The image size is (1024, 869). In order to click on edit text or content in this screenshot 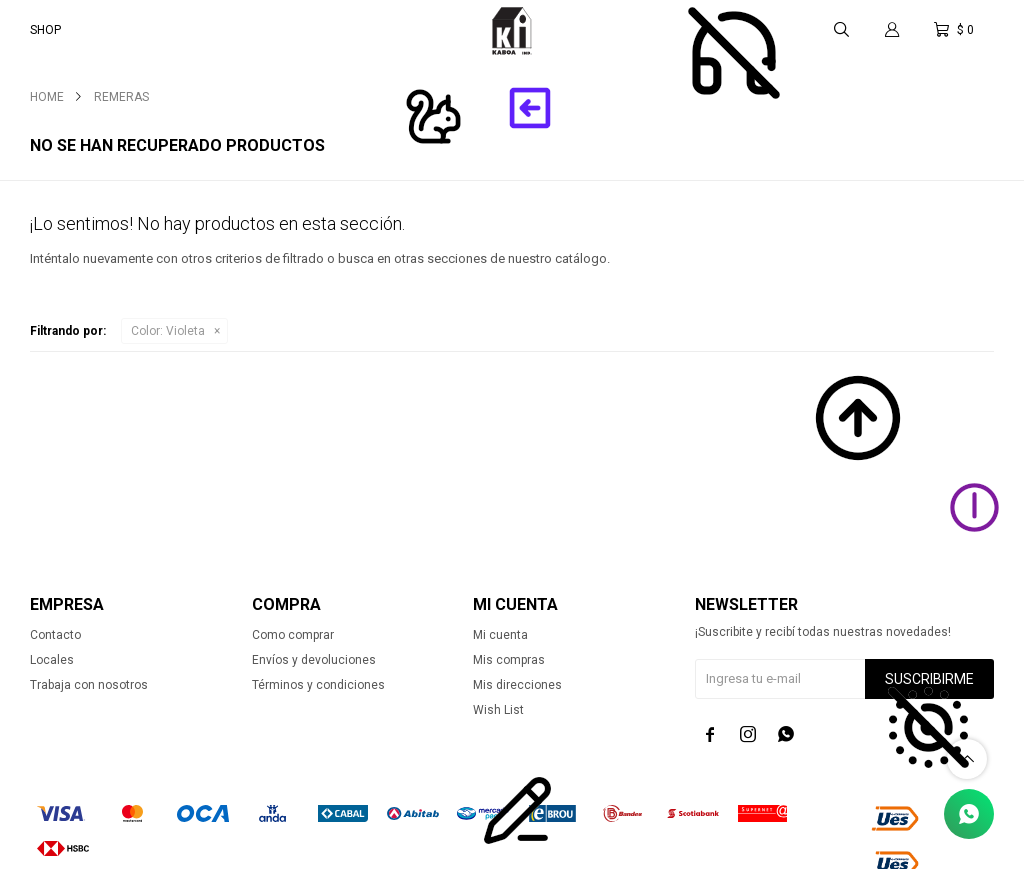, I will do `click(517, 810)`.